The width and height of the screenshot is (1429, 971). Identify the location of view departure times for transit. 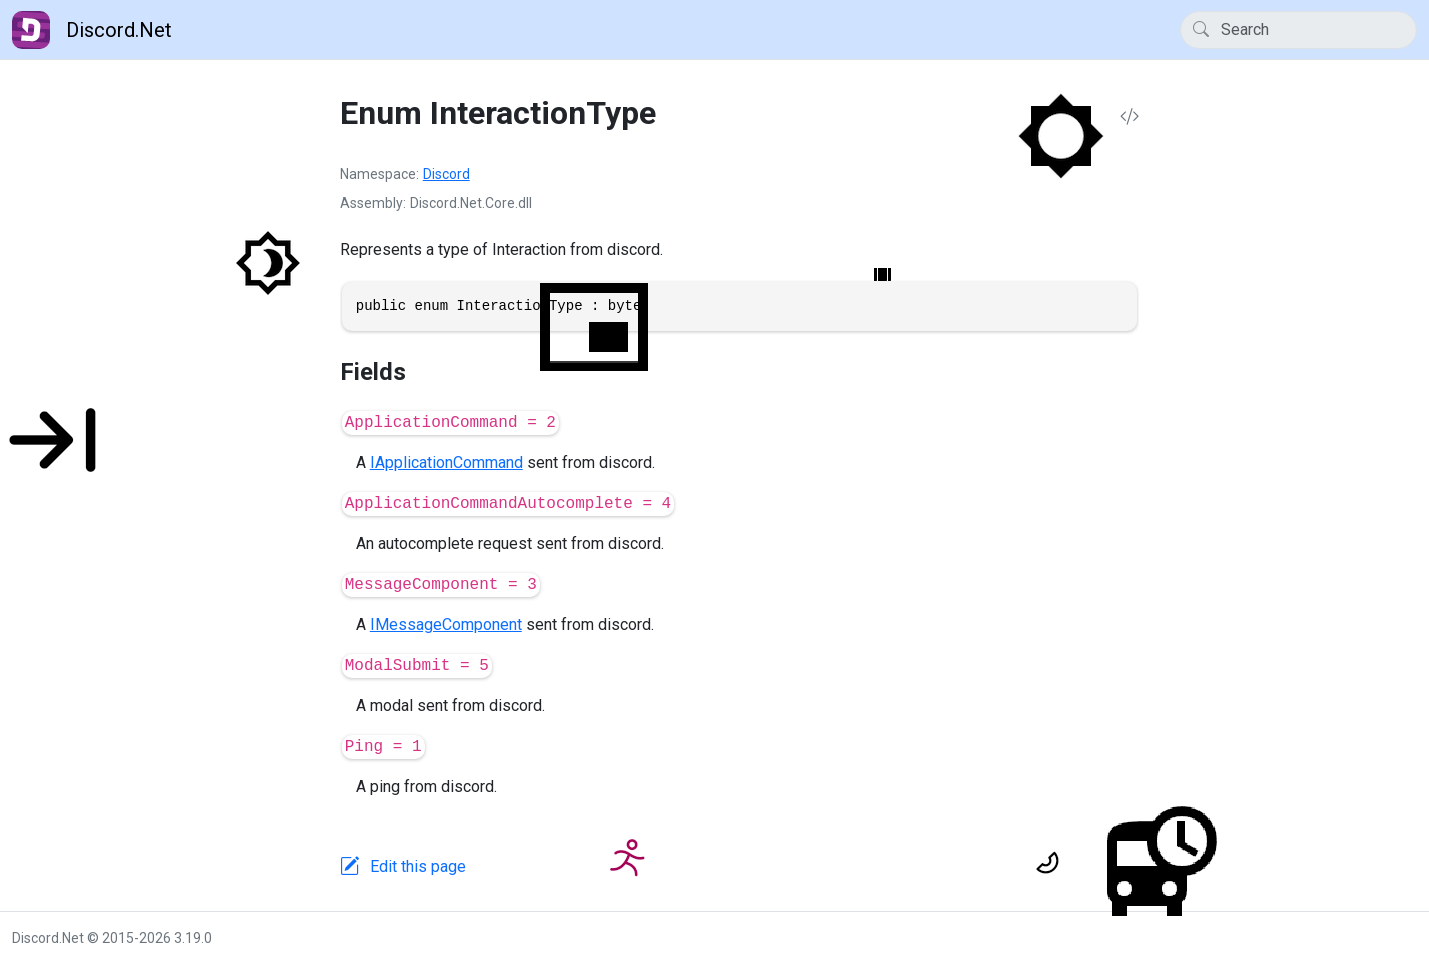
(1162, 861).